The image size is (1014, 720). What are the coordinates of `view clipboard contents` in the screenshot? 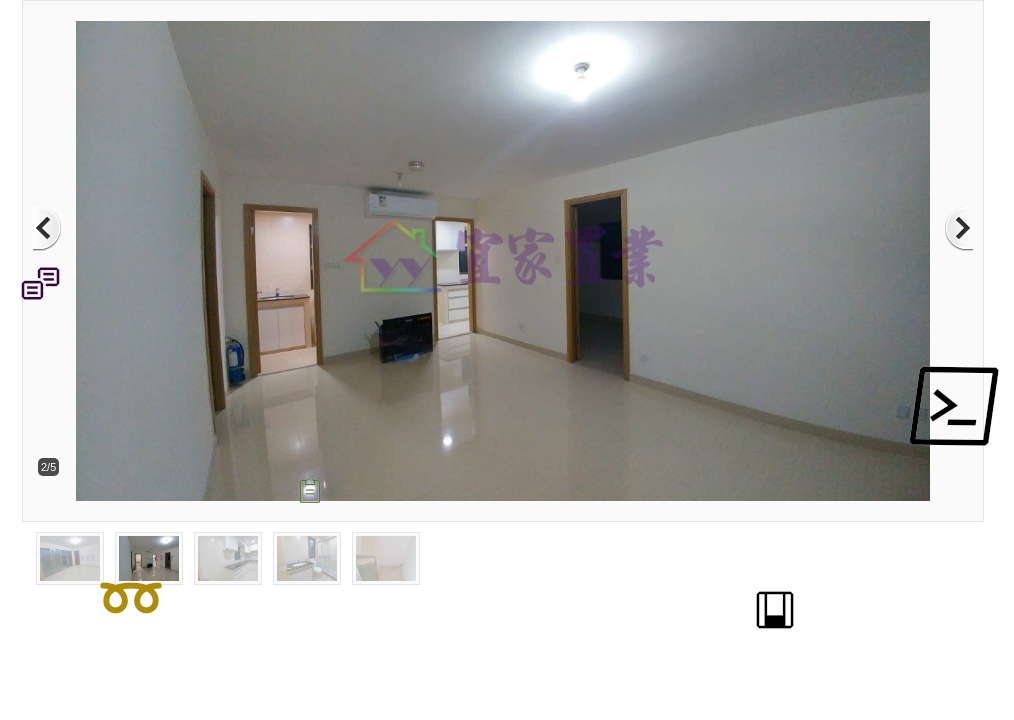 It's located at (310, 491).